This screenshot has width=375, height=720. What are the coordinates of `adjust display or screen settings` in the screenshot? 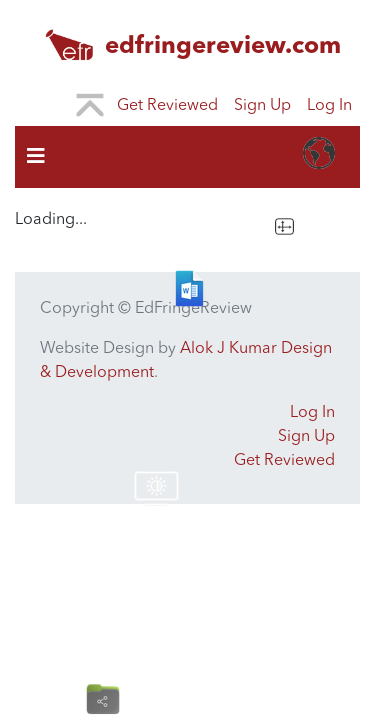 It's located at (284, 226).